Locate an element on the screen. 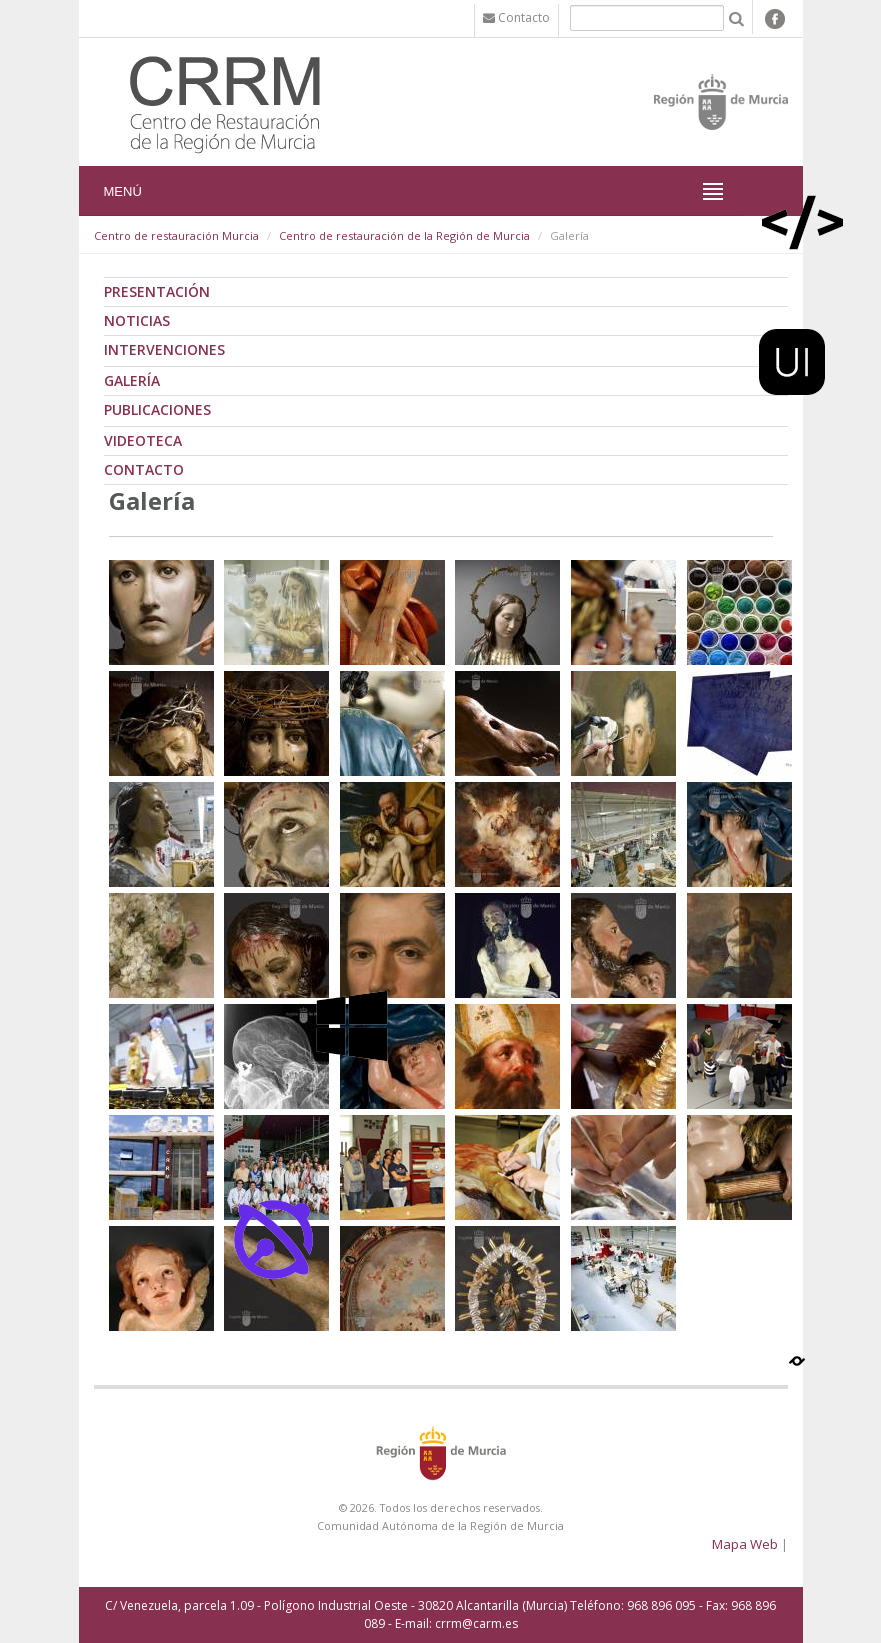 The height and width of the screenshot is (1643, 881). htmx library or framework logo is located at coordinates (802, 222).